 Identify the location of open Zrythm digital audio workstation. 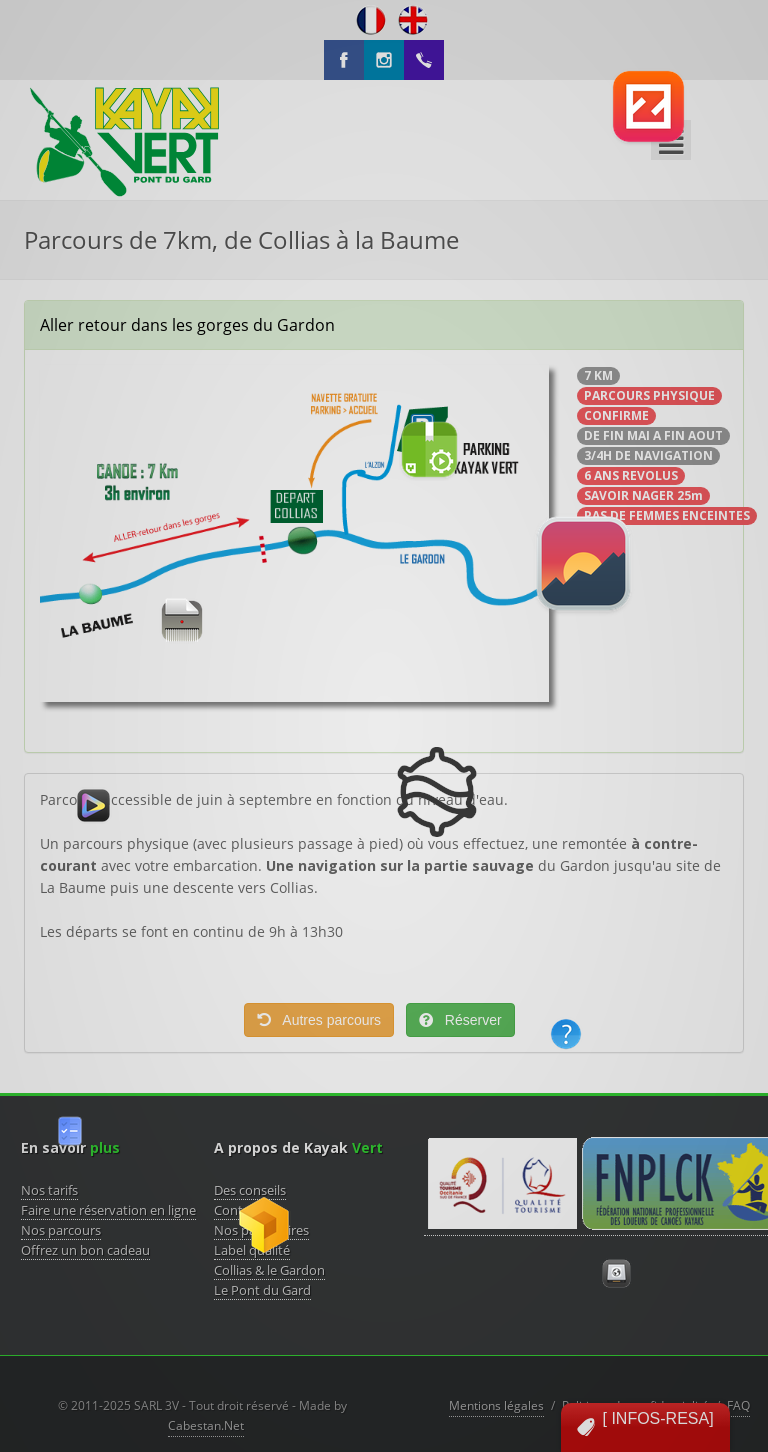
(648, 106).